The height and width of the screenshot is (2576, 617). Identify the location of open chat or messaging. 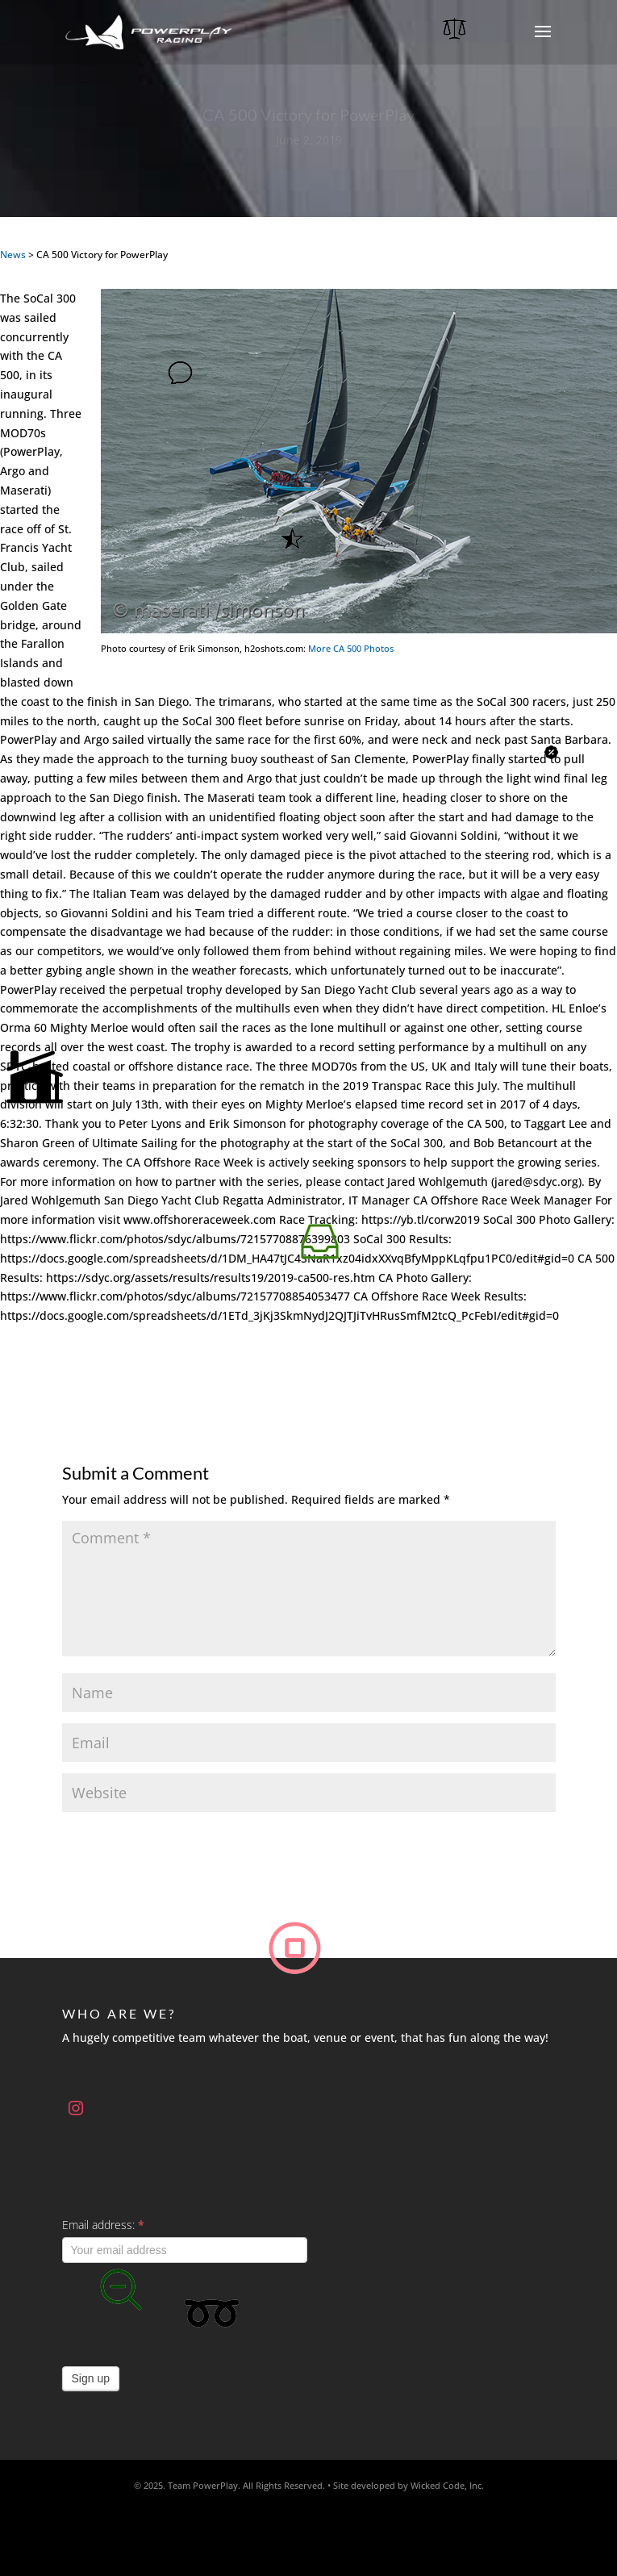
(180, 372).